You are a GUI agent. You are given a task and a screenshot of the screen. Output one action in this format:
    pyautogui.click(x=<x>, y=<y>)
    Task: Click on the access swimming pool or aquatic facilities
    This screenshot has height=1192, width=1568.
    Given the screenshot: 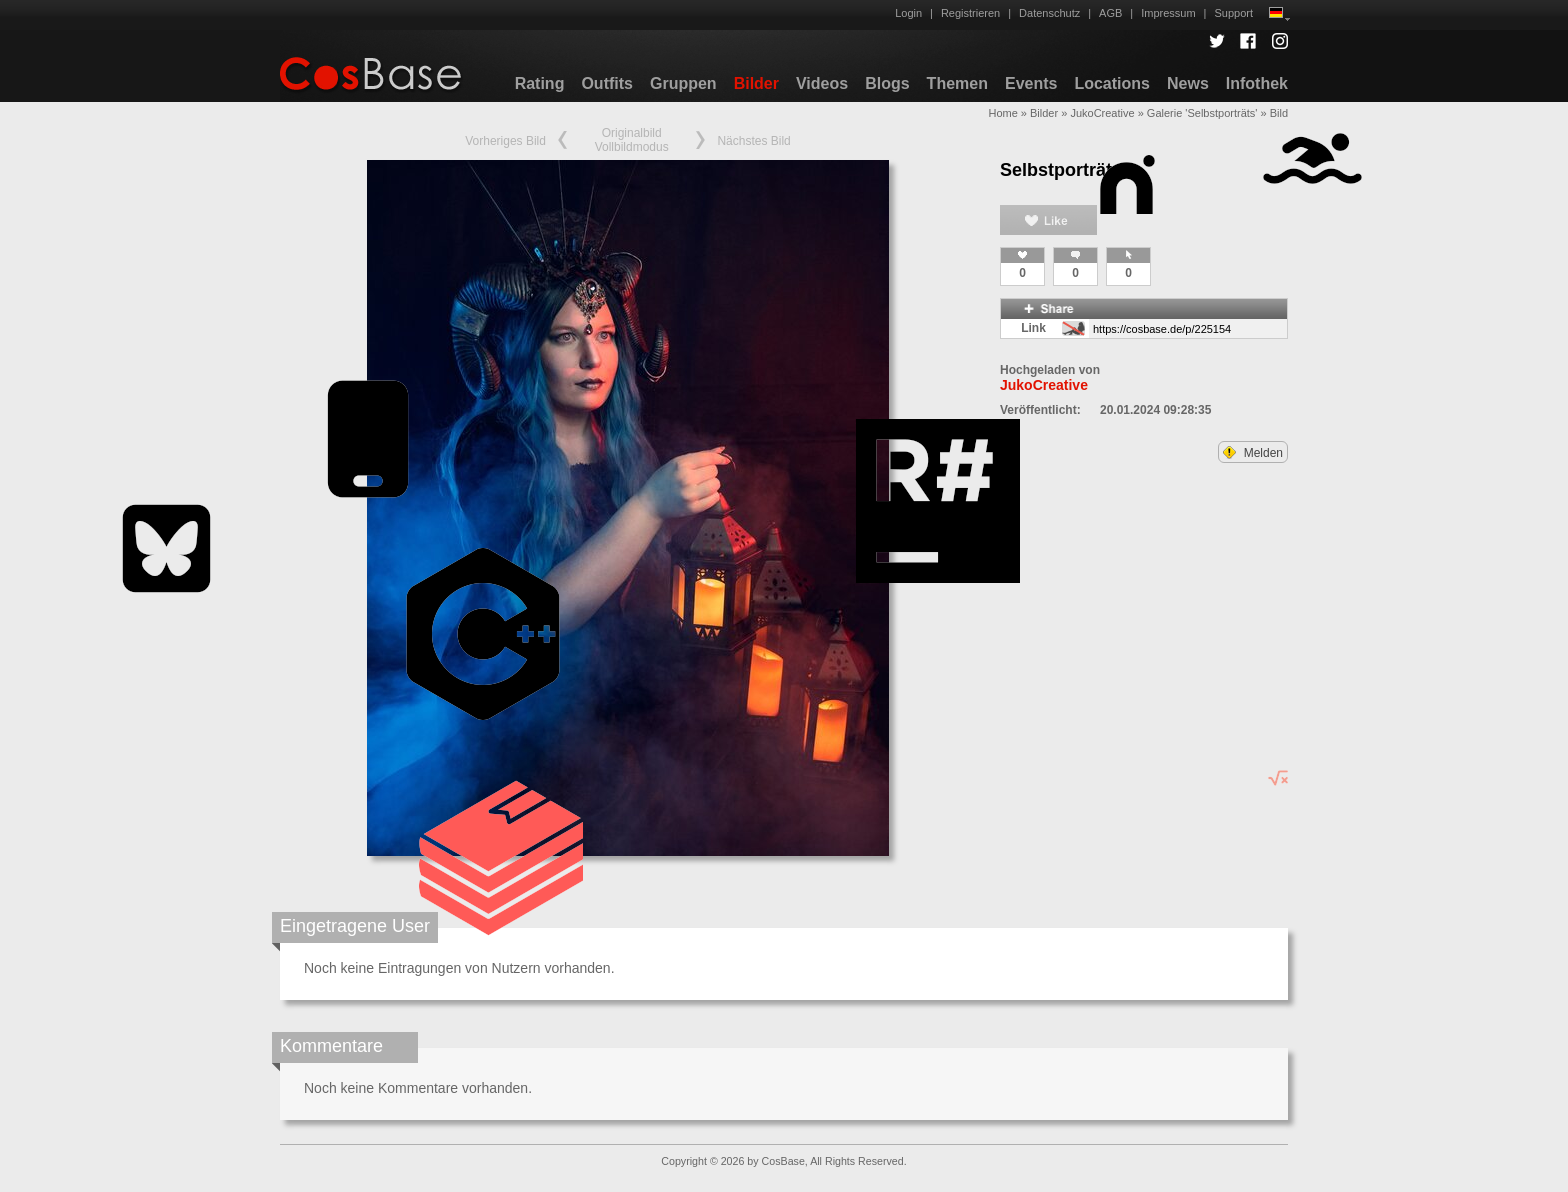 What is the action you would take?
    pyautogui.click(x=1312, y=158)
    